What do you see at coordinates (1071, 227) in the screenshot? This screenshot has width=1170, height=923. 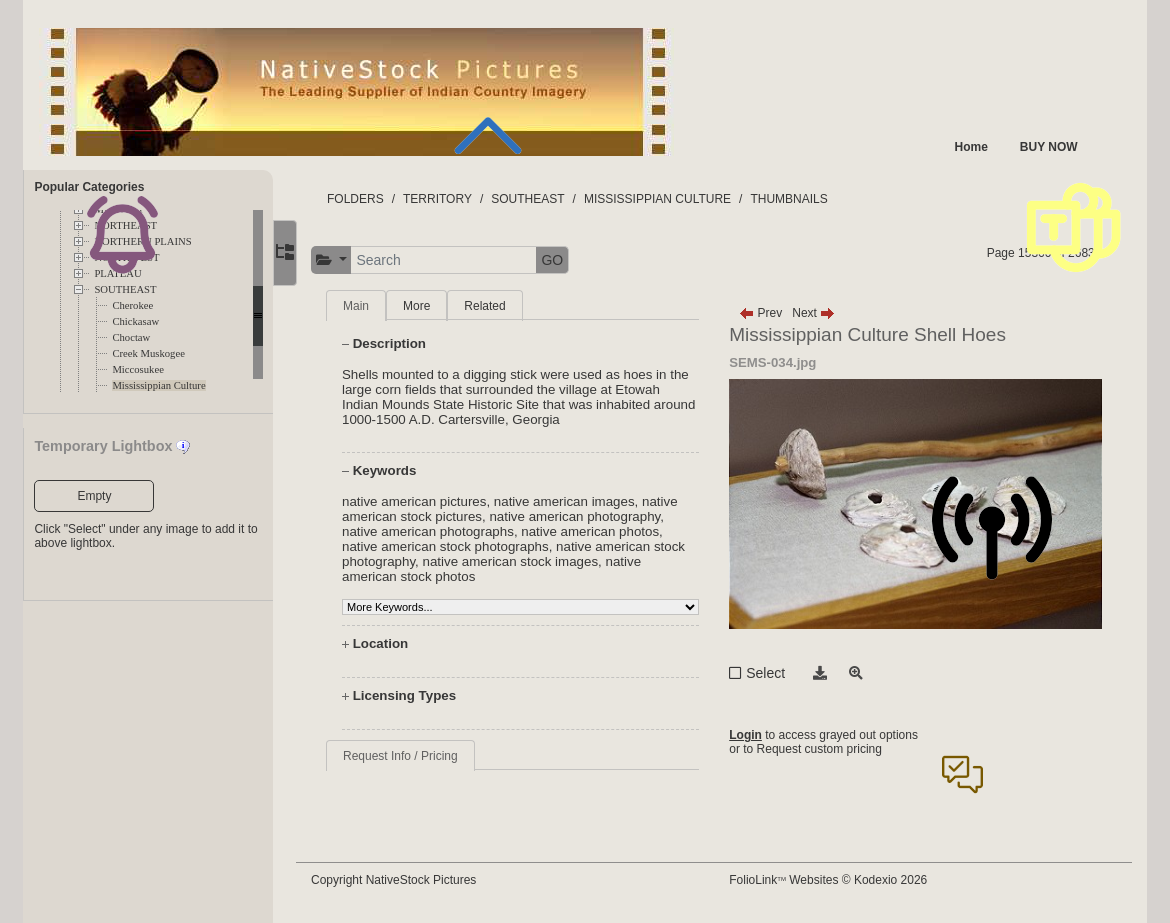 I see `open Microsoft Teams` at bounding box center [1071, 227].